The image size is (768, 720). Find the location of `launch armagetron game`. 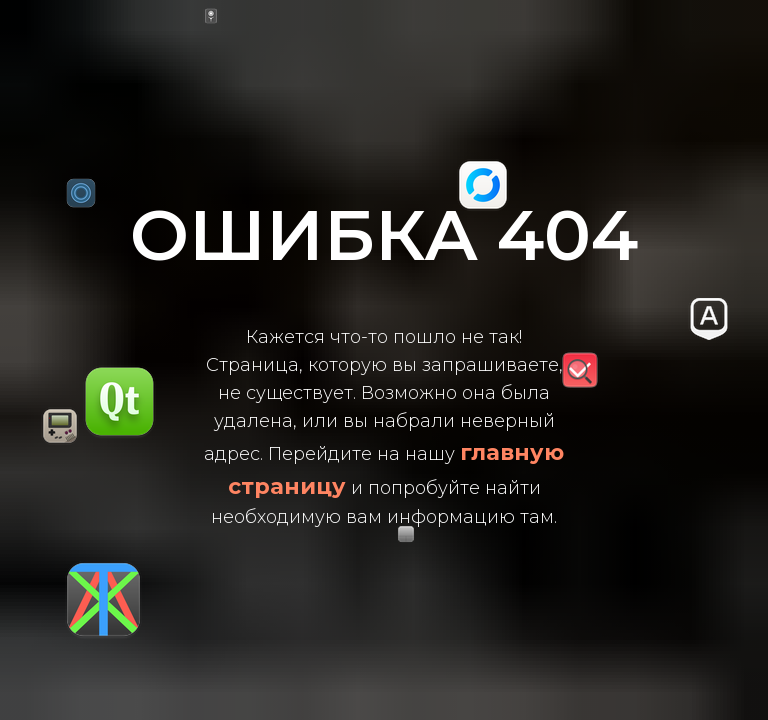

launch armagetron game is located at coordinates (81, 193).